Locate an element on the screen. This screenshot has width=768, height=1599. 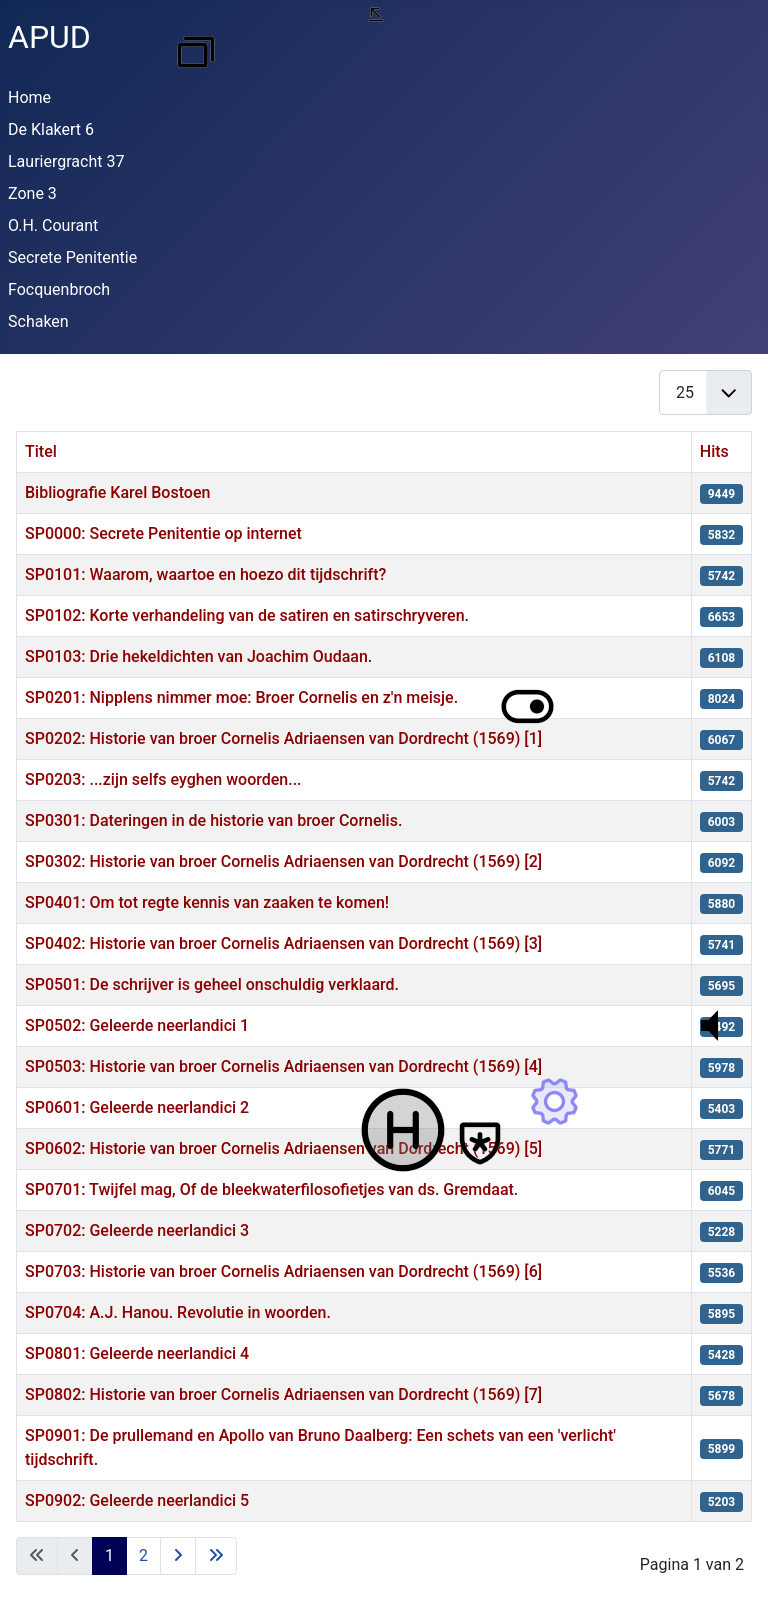
indicates premium or enhanced security status is located at coordinates (480, 1141).